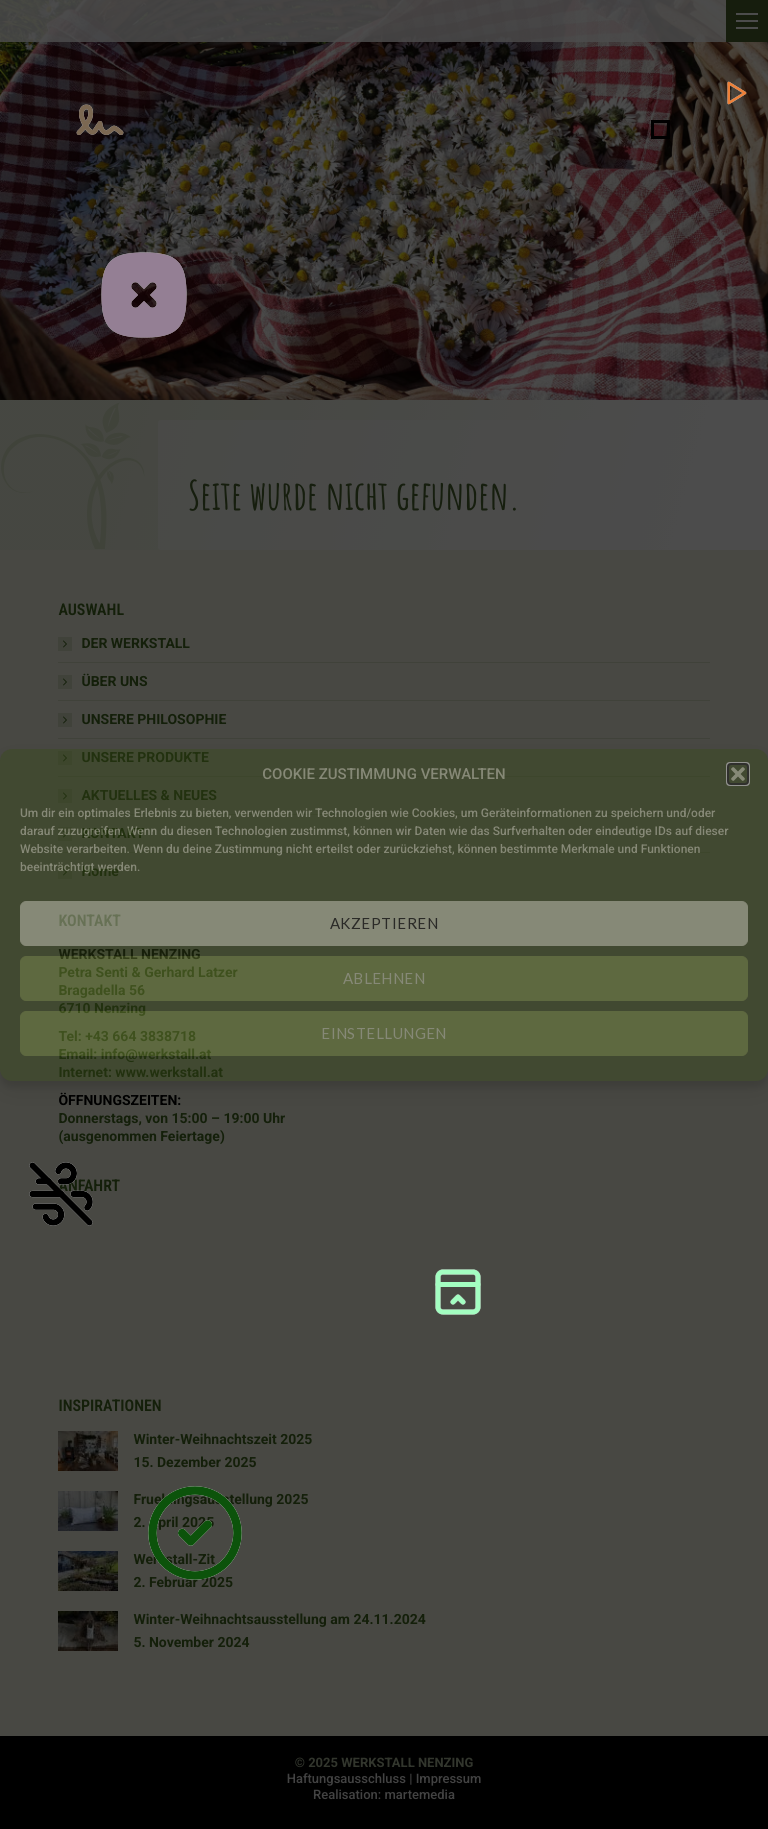 Image resolution: width=768 pixels, height=1829 pixels. What do you see at coordinates (144, 295) in the screenshot?
I see `close or dismiss a modal window` at bounding box center [144, 295].